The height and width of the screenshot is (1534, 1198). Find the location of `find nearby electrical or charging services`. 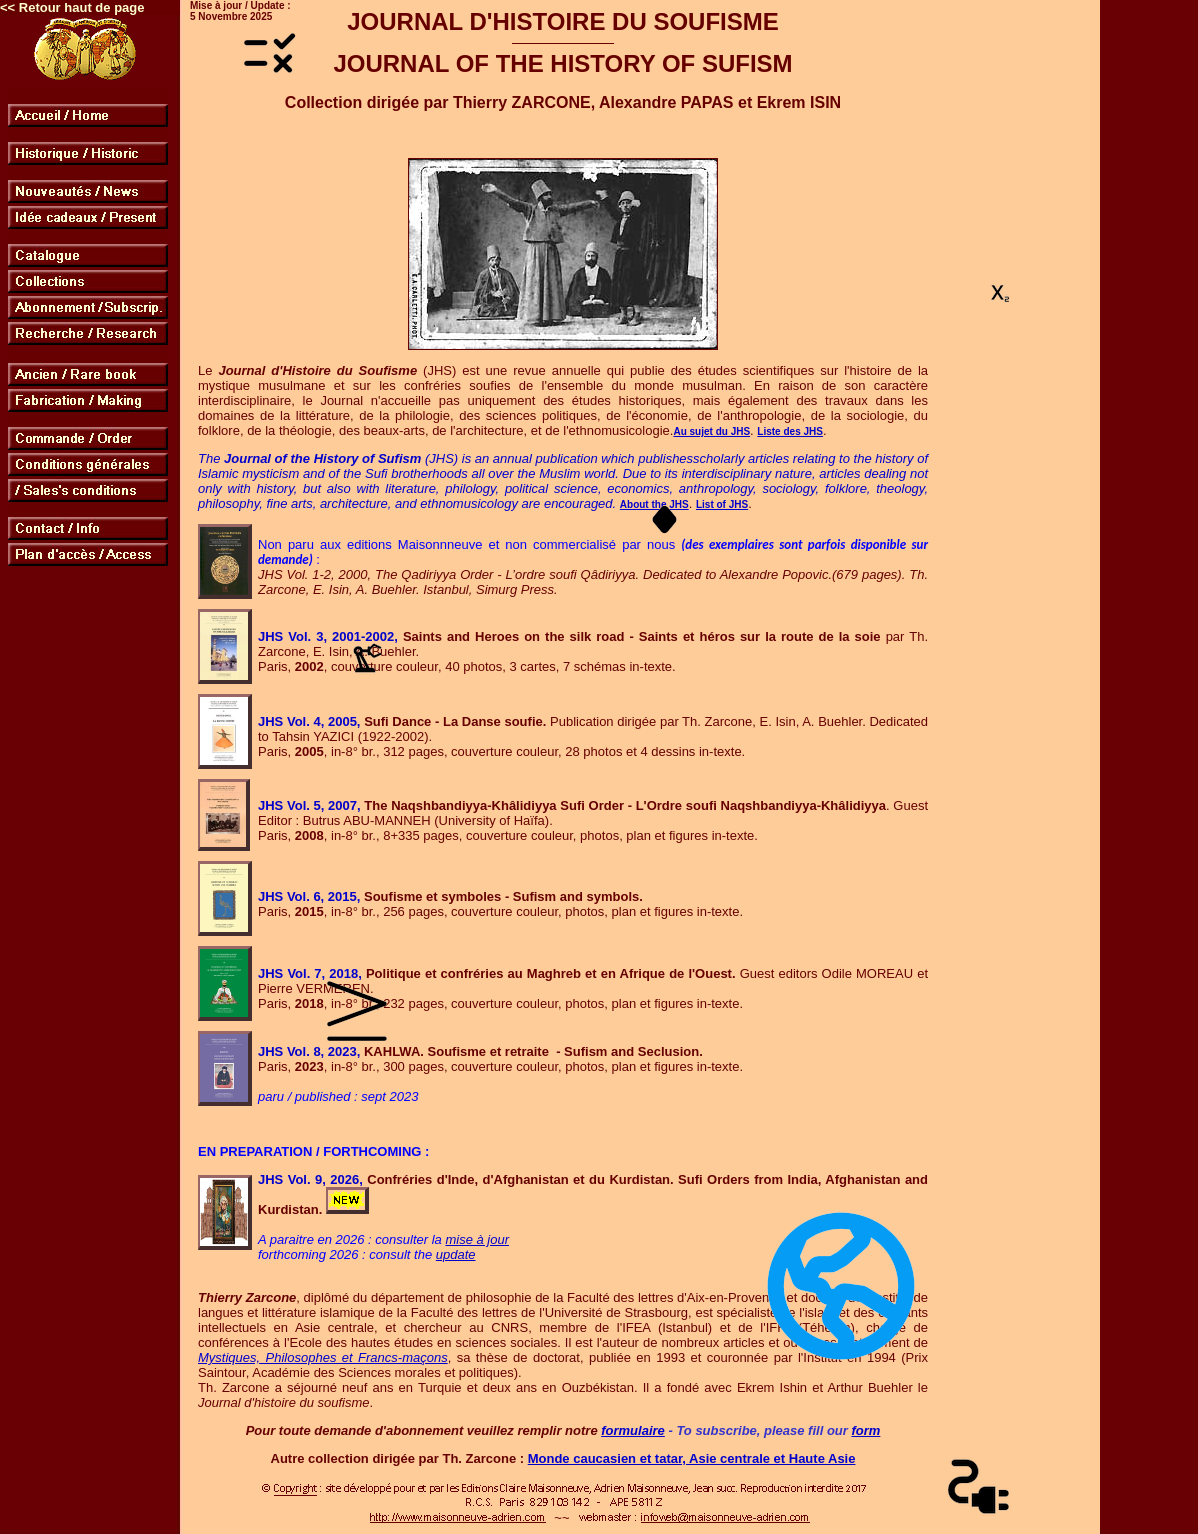

find nearby electrical or charging services is located at coordinates (978, 1486).